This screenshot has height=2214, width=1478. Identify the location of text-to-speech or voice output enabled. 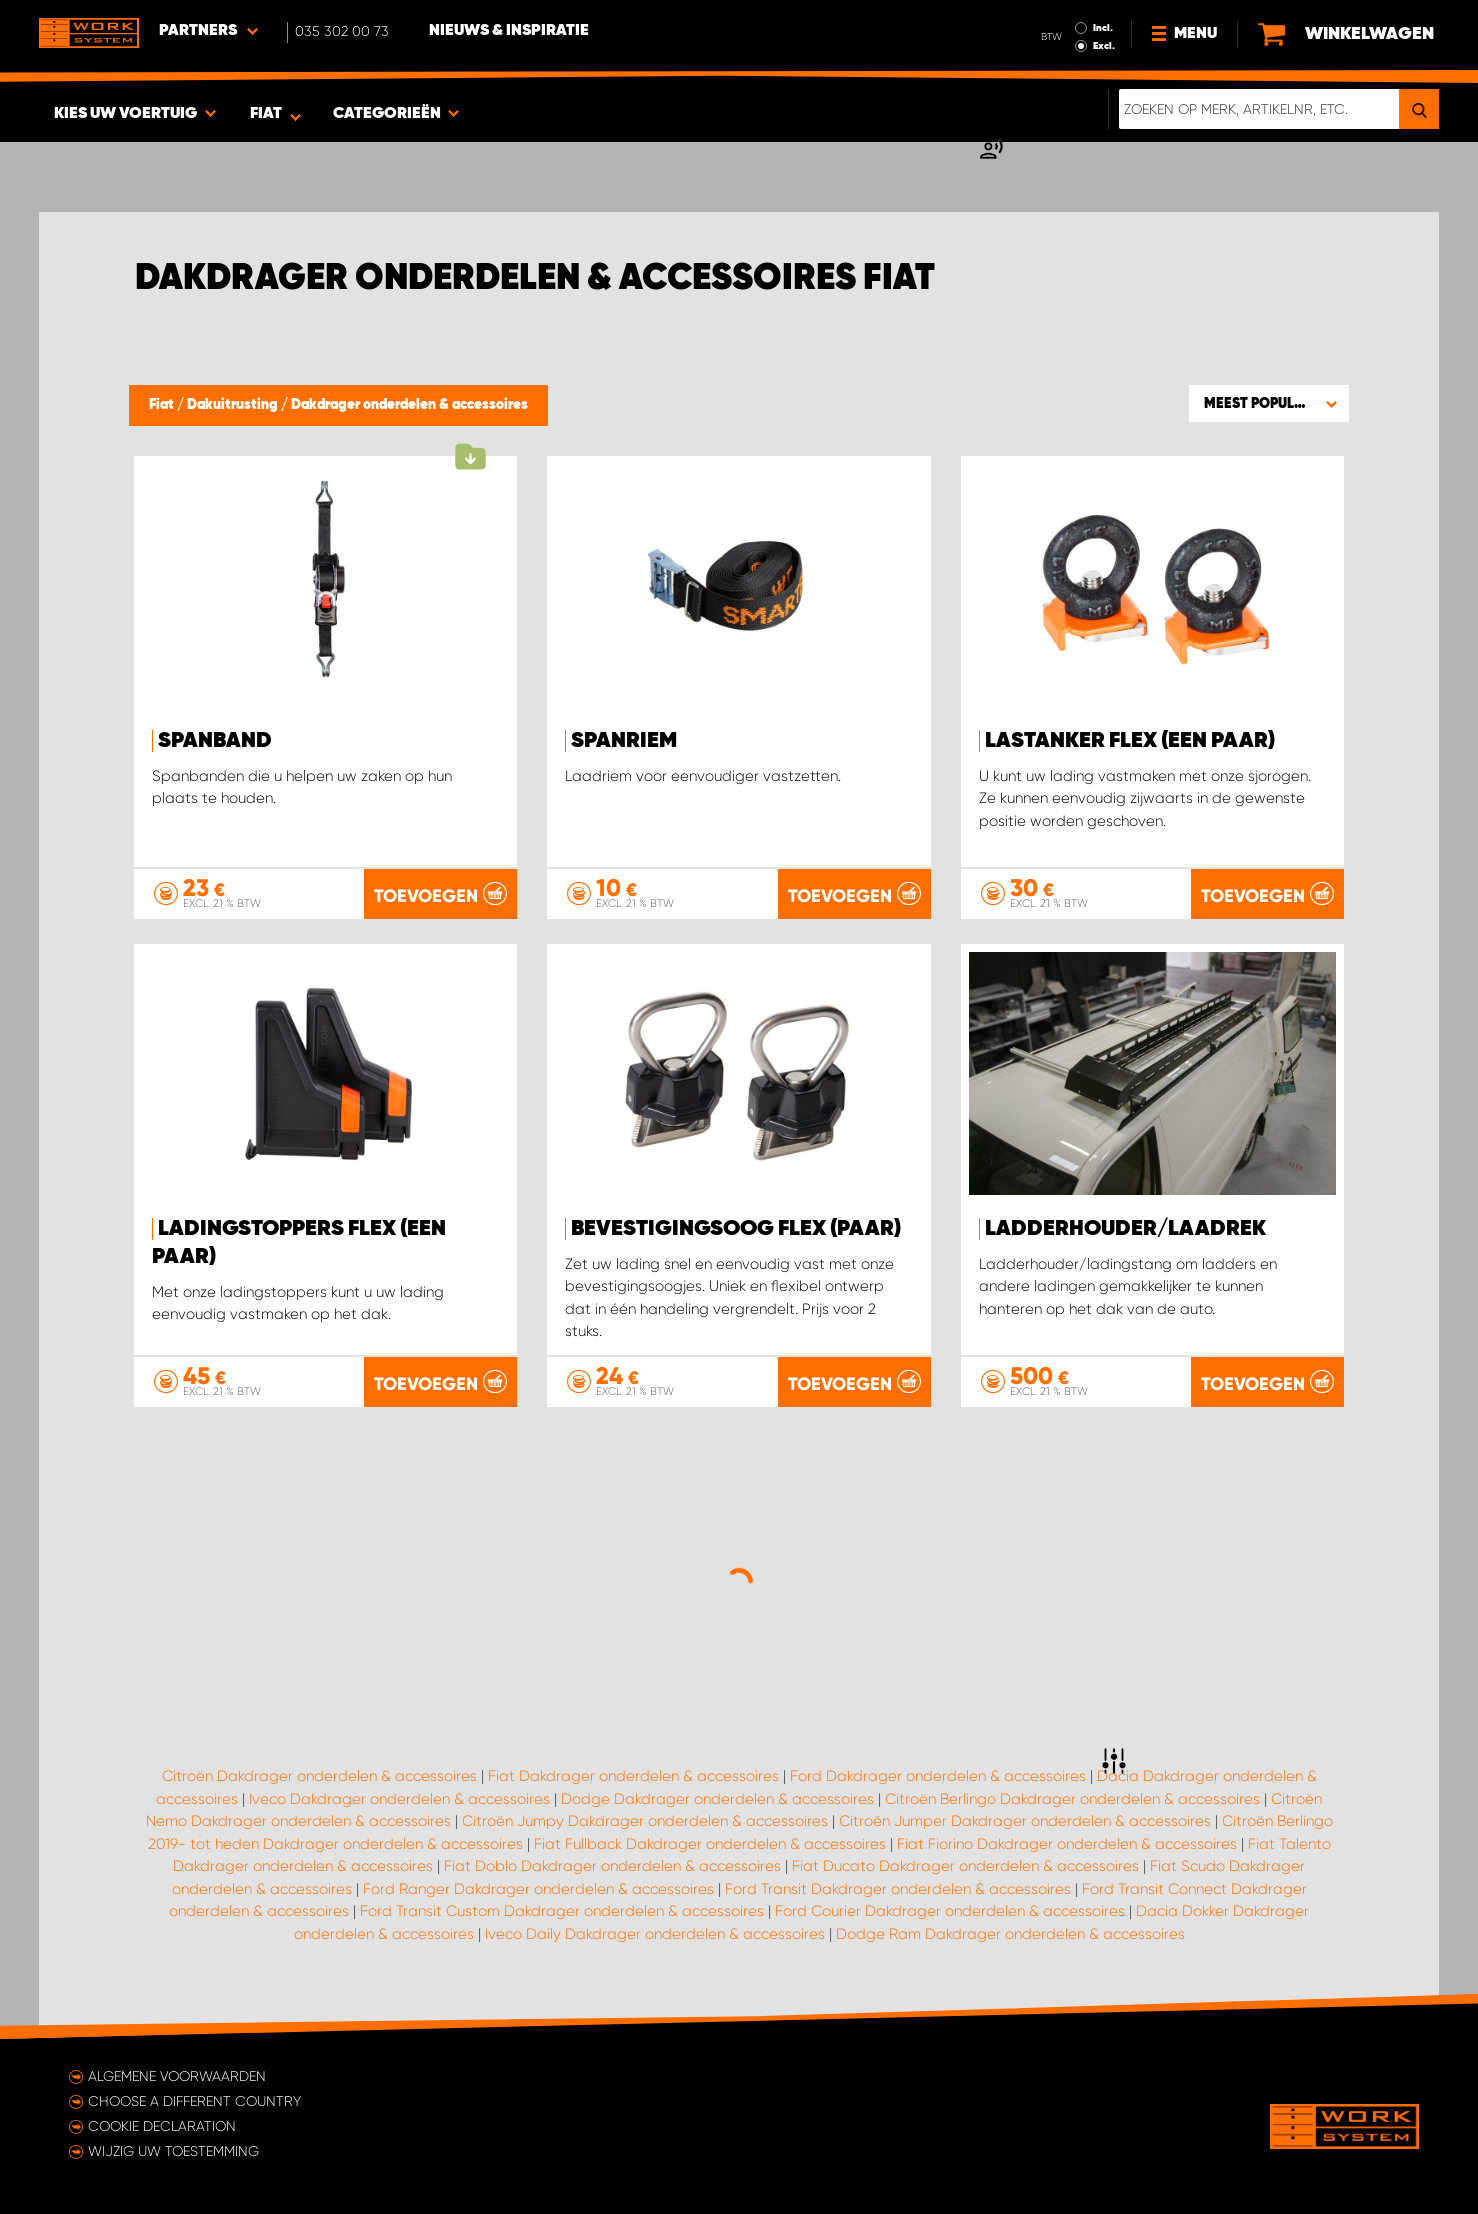
(991, 149).